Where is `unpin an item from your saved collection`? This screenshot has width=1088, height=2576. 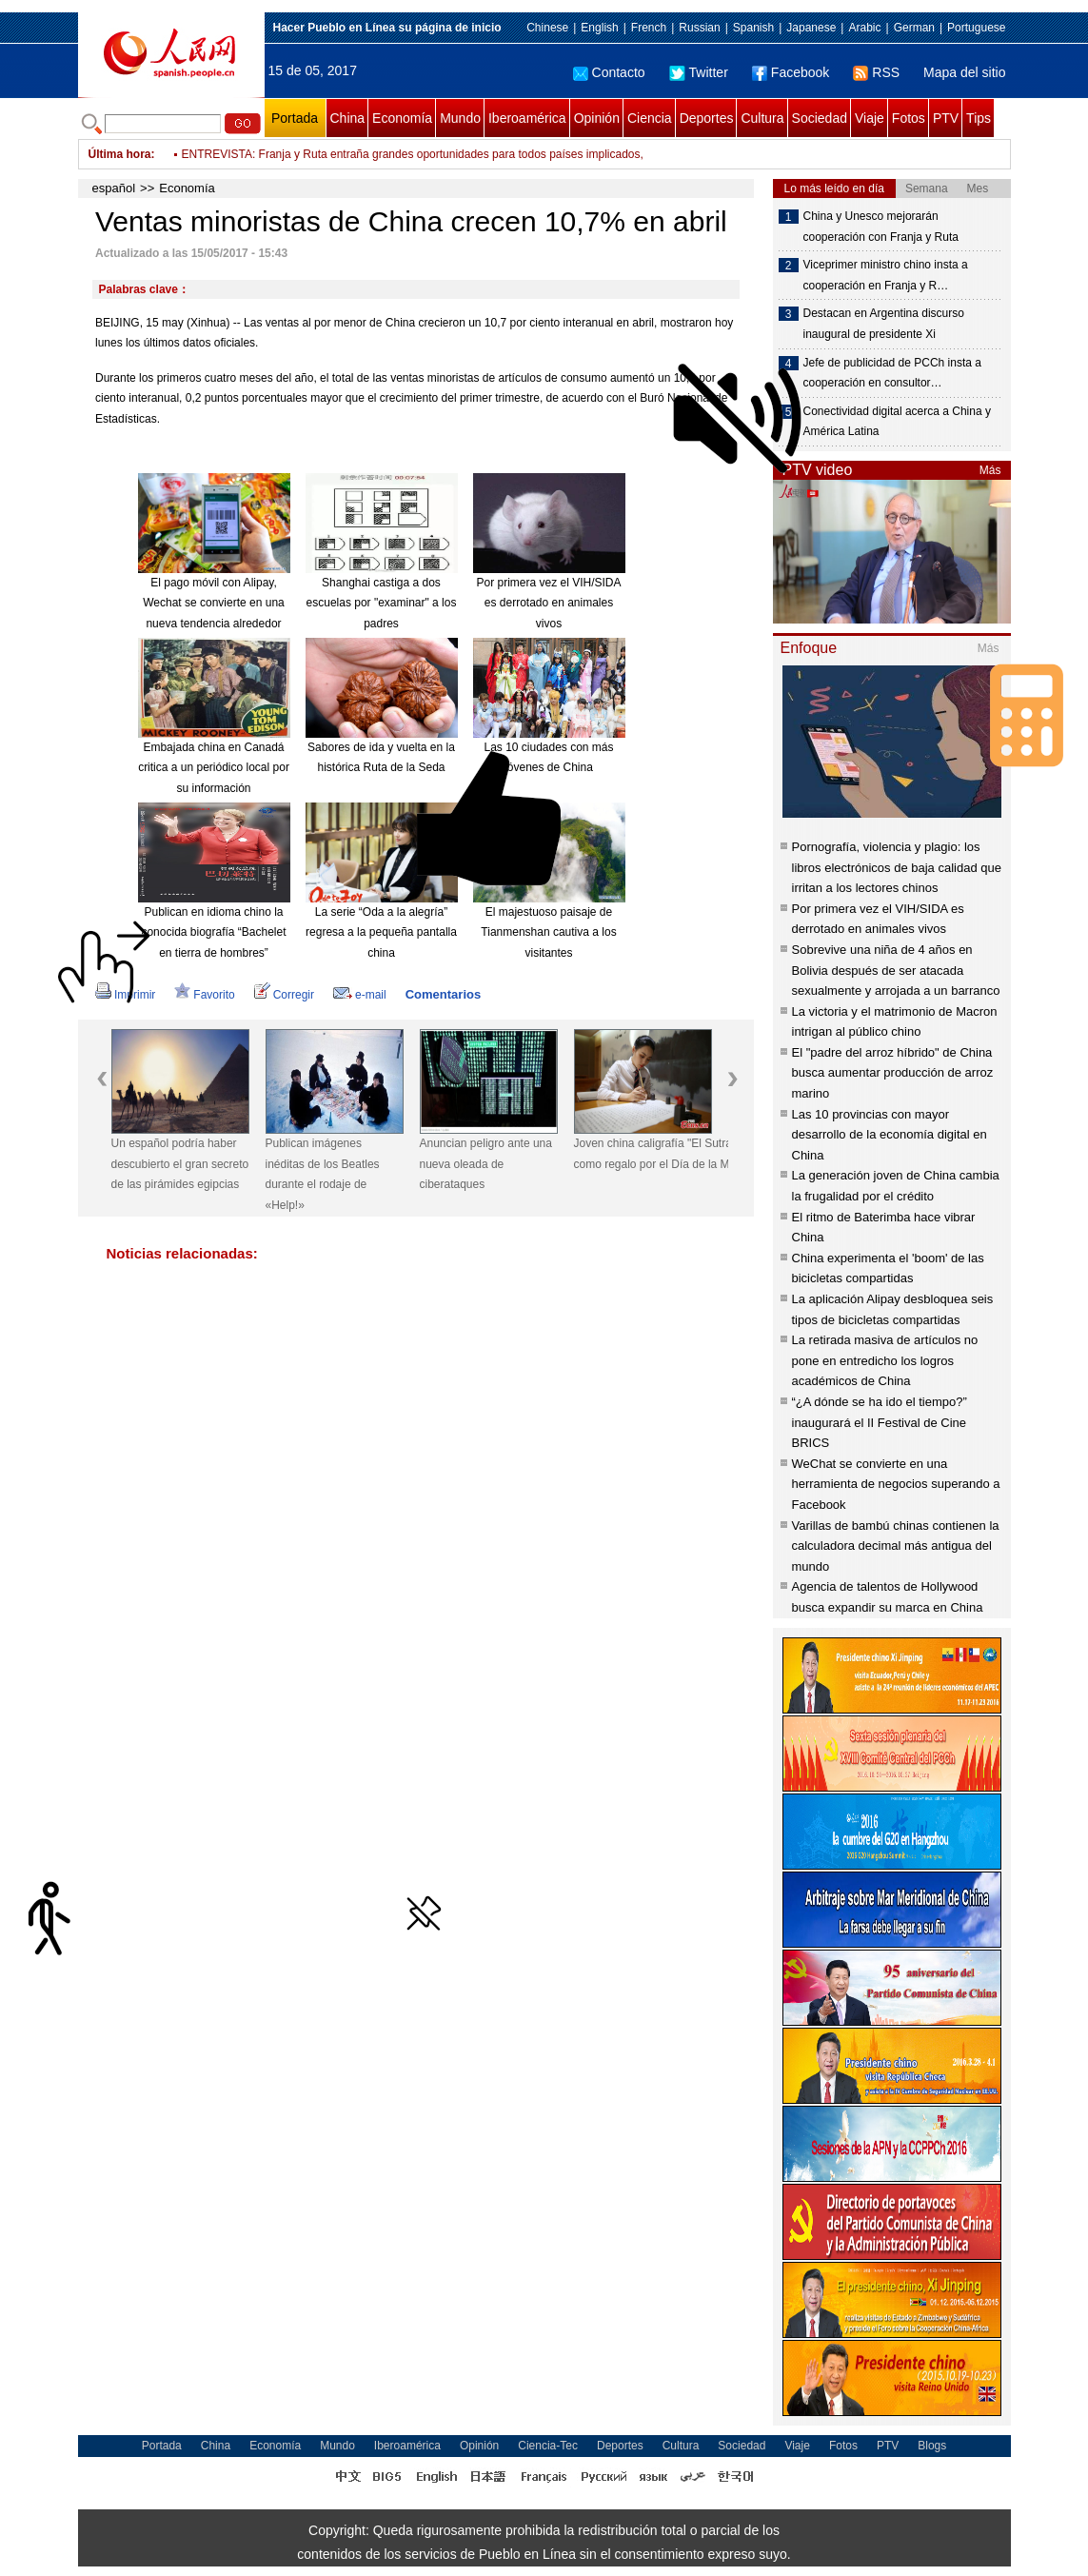 unpin an item from your saved collection is located at coordinates (423, 1913).